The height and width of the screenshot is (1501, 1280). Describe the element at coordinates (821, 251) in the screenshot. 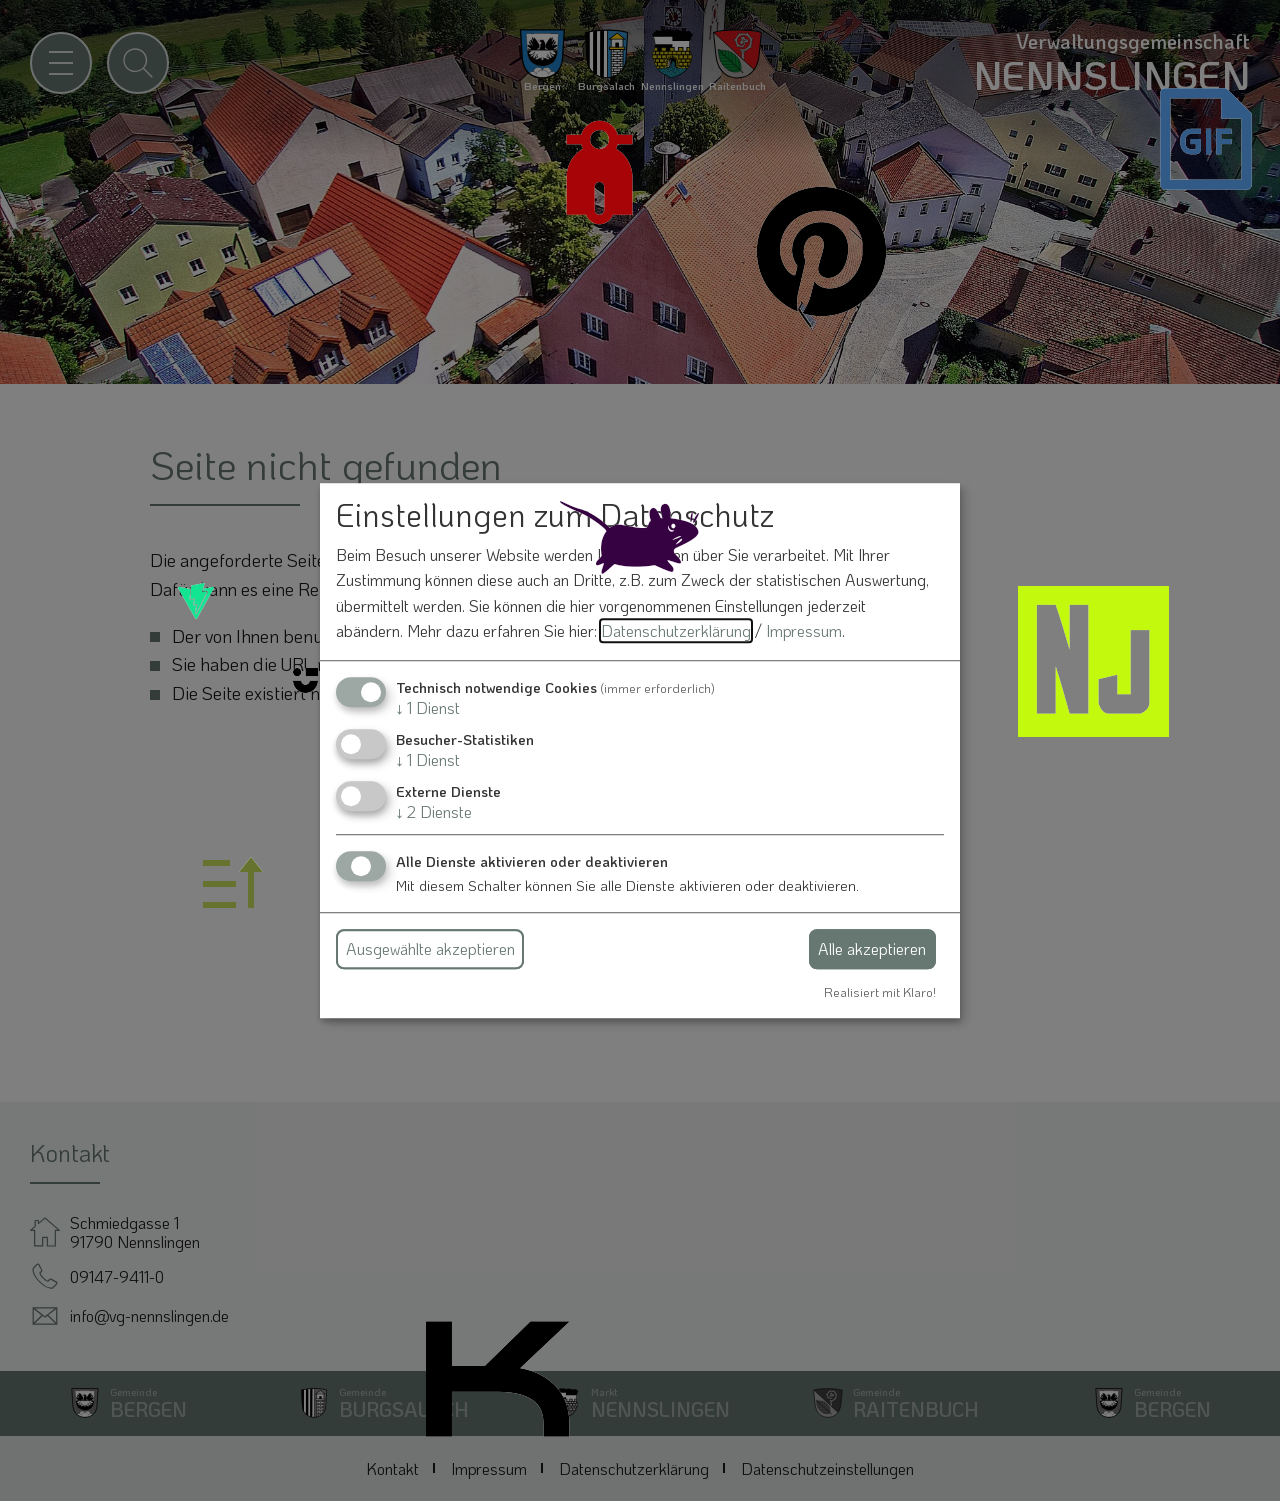

I see `open the Pinterest app` at that location.